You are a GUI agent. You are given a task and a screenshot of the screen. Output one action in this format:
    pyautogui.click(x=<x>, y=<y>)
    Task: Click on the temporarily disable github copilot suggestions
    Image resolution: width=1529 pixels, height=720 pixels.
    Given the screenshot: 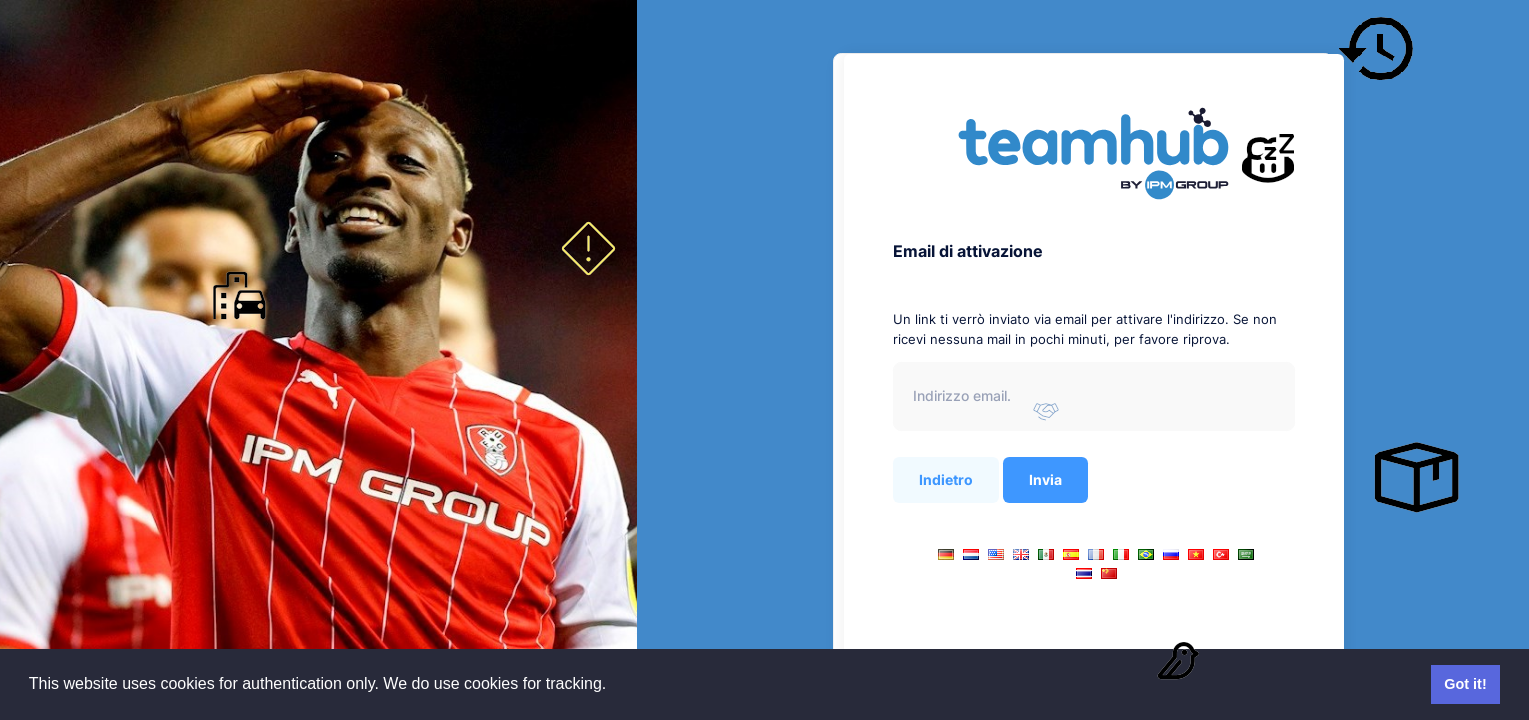 What is the action you would take?
    pyautogui.click(x=1268, y=160)
    